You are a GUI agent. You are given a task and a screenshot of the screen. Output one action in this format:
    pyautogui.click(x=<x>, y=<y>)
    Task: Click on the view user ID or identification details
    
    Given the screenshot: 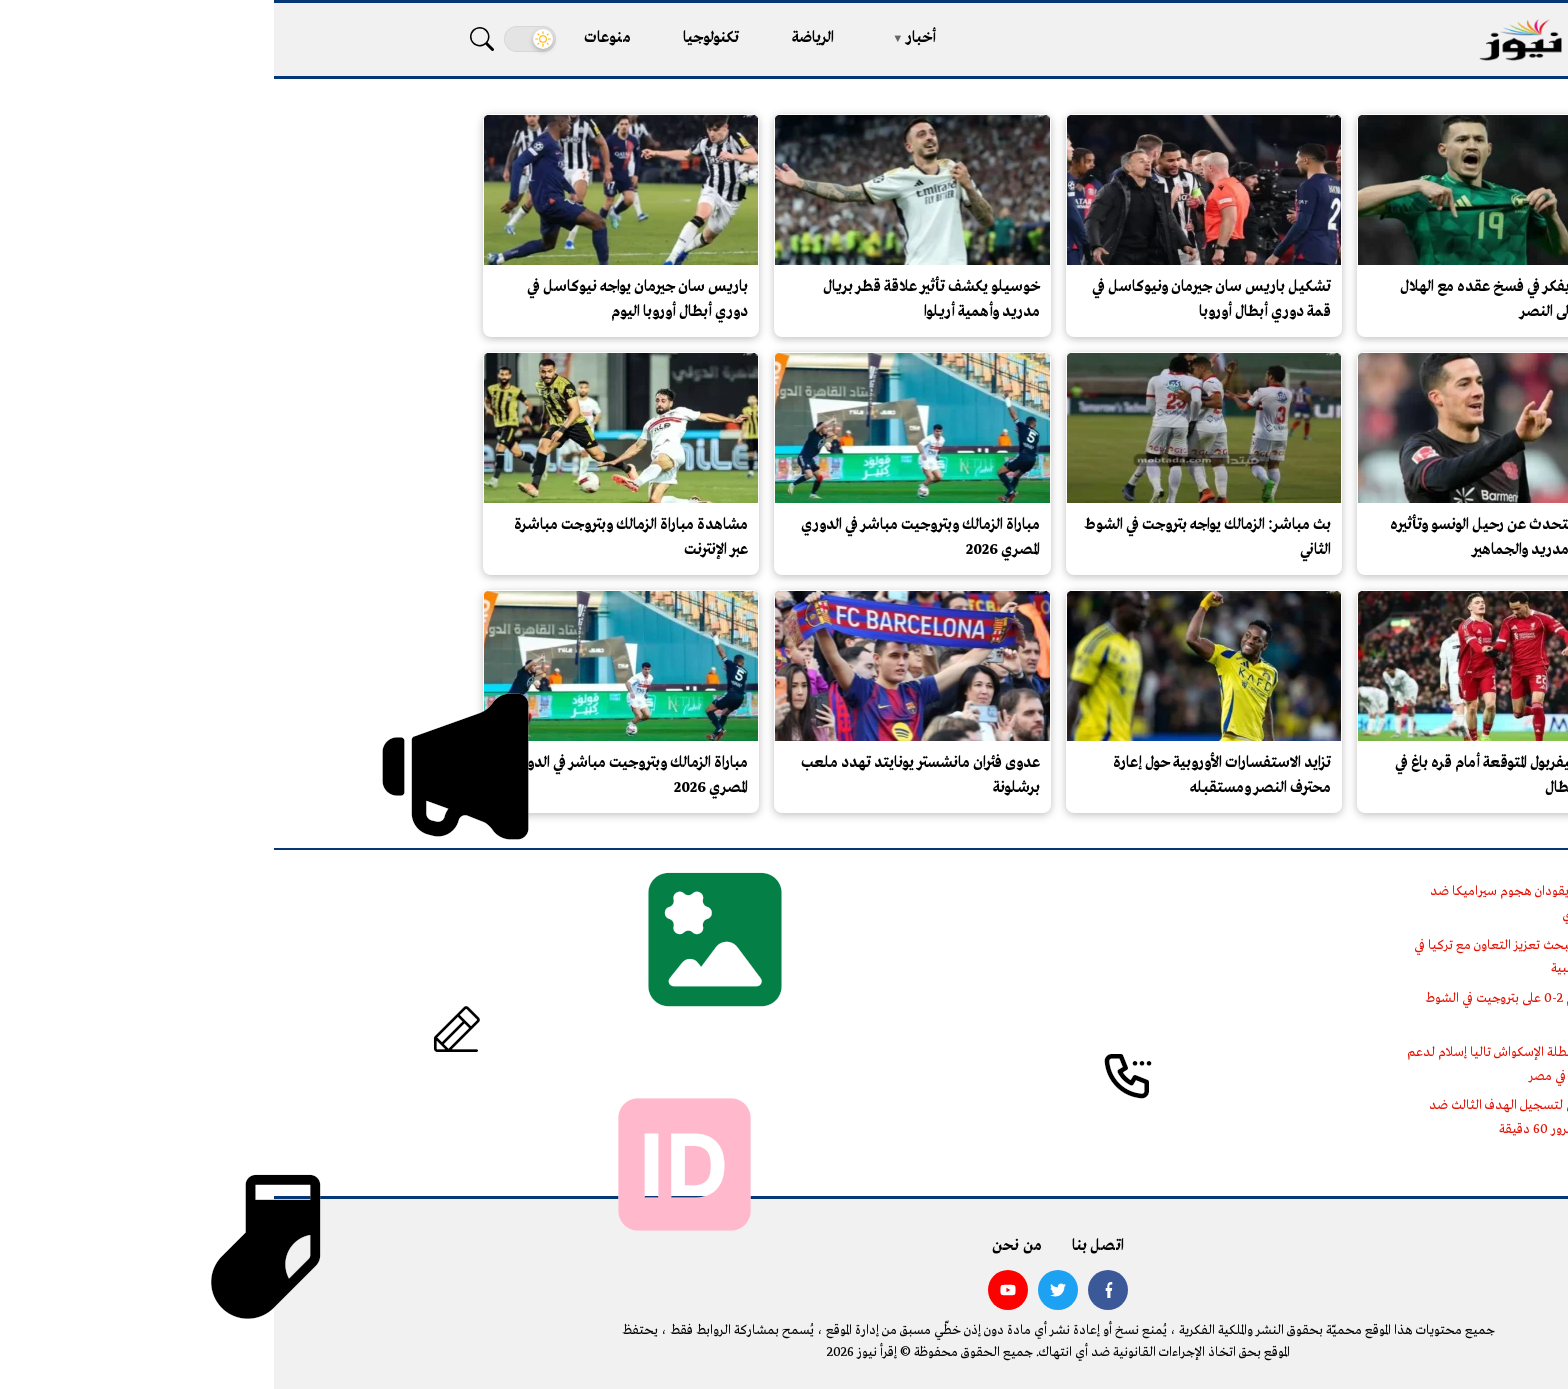 What is the action you would take?
    pyautogui.click(x=684, y=1164)
    